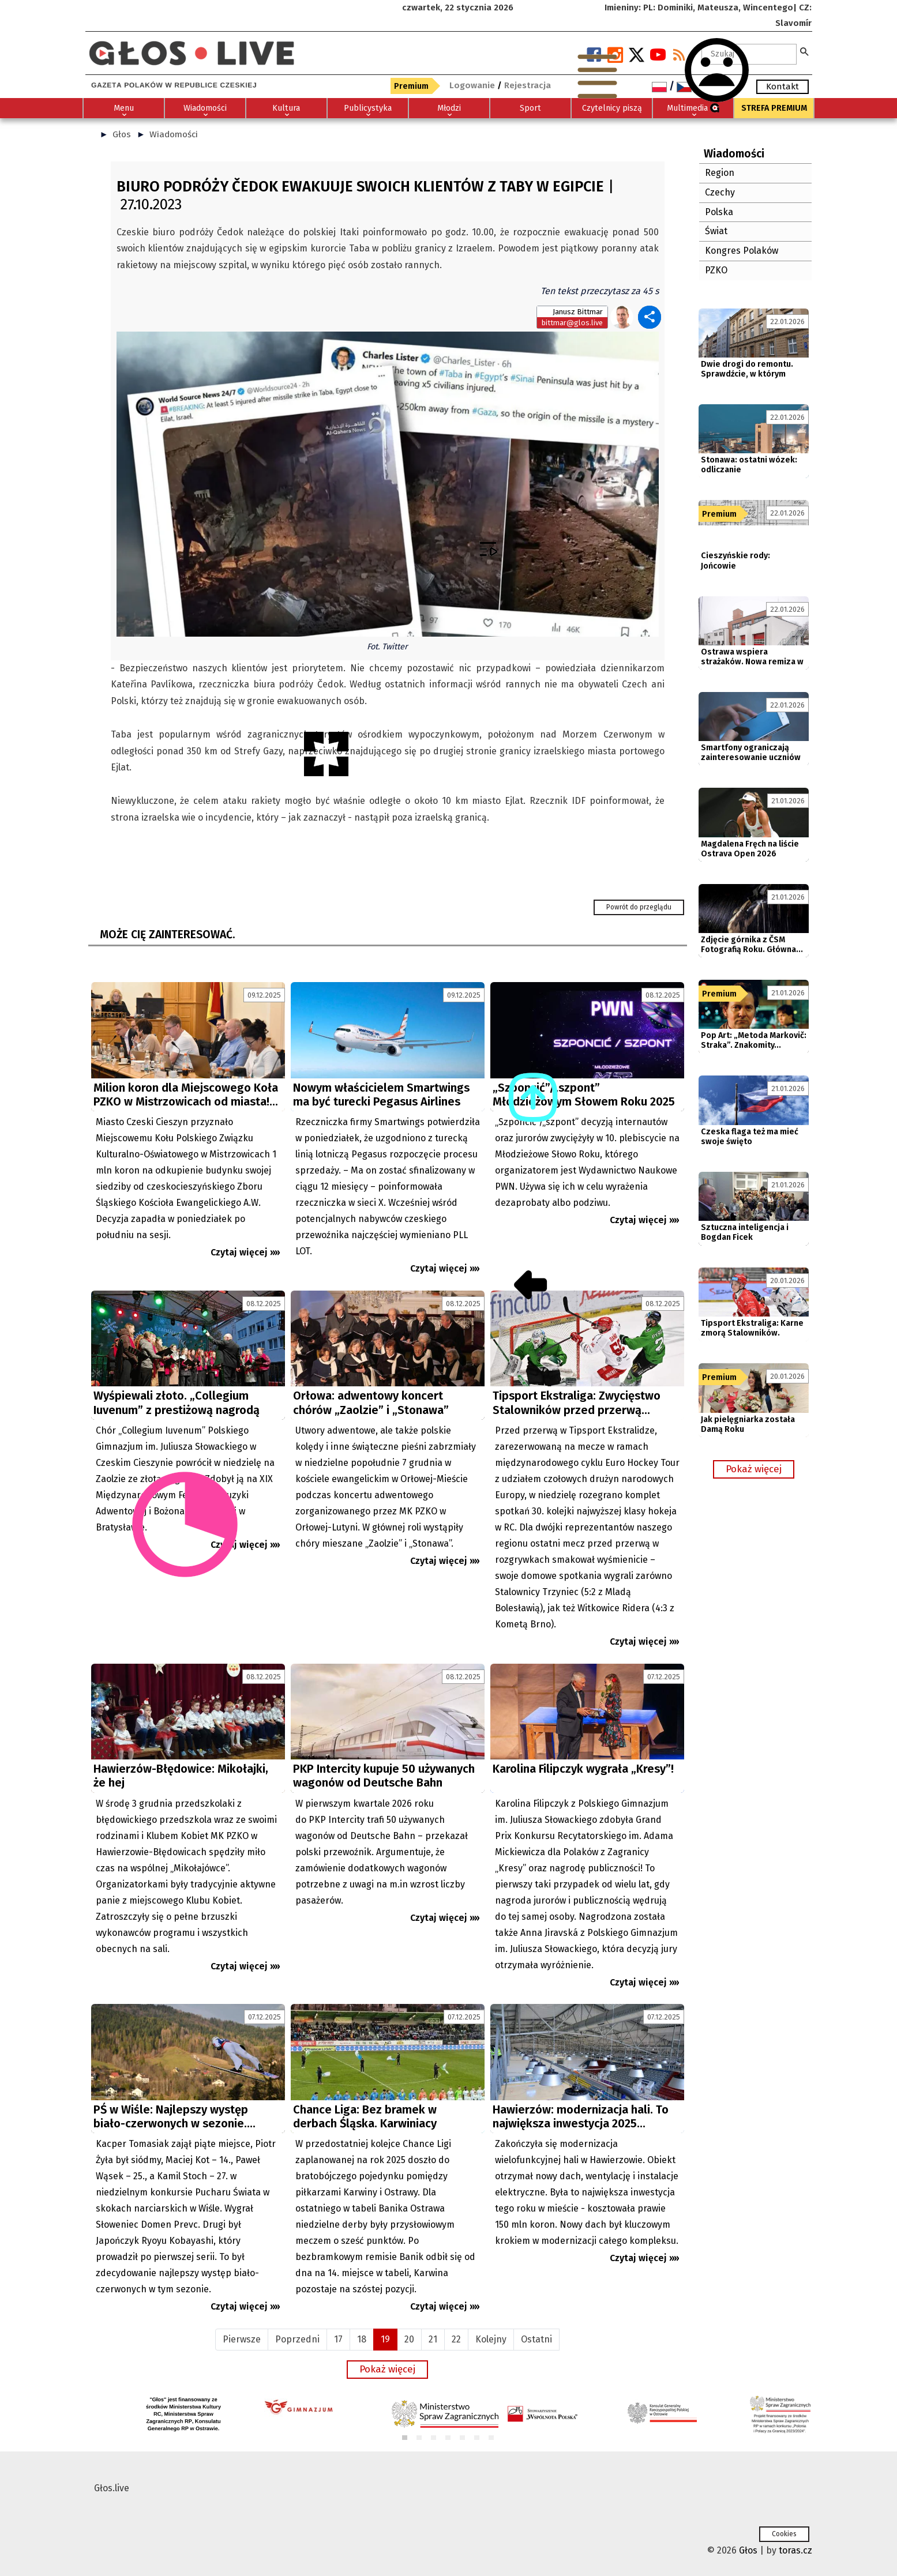 The height and width of the screenshot is (2576, 897). I want to click on go back to the previous screen, so click(530, 1285).